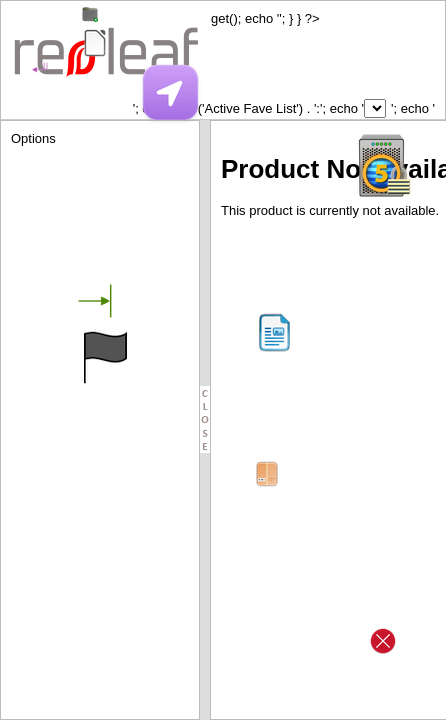  What do you see at coordinates (105, 357) in the screenshot?
I see `view flagged emails` at bounding box center [105, 357].